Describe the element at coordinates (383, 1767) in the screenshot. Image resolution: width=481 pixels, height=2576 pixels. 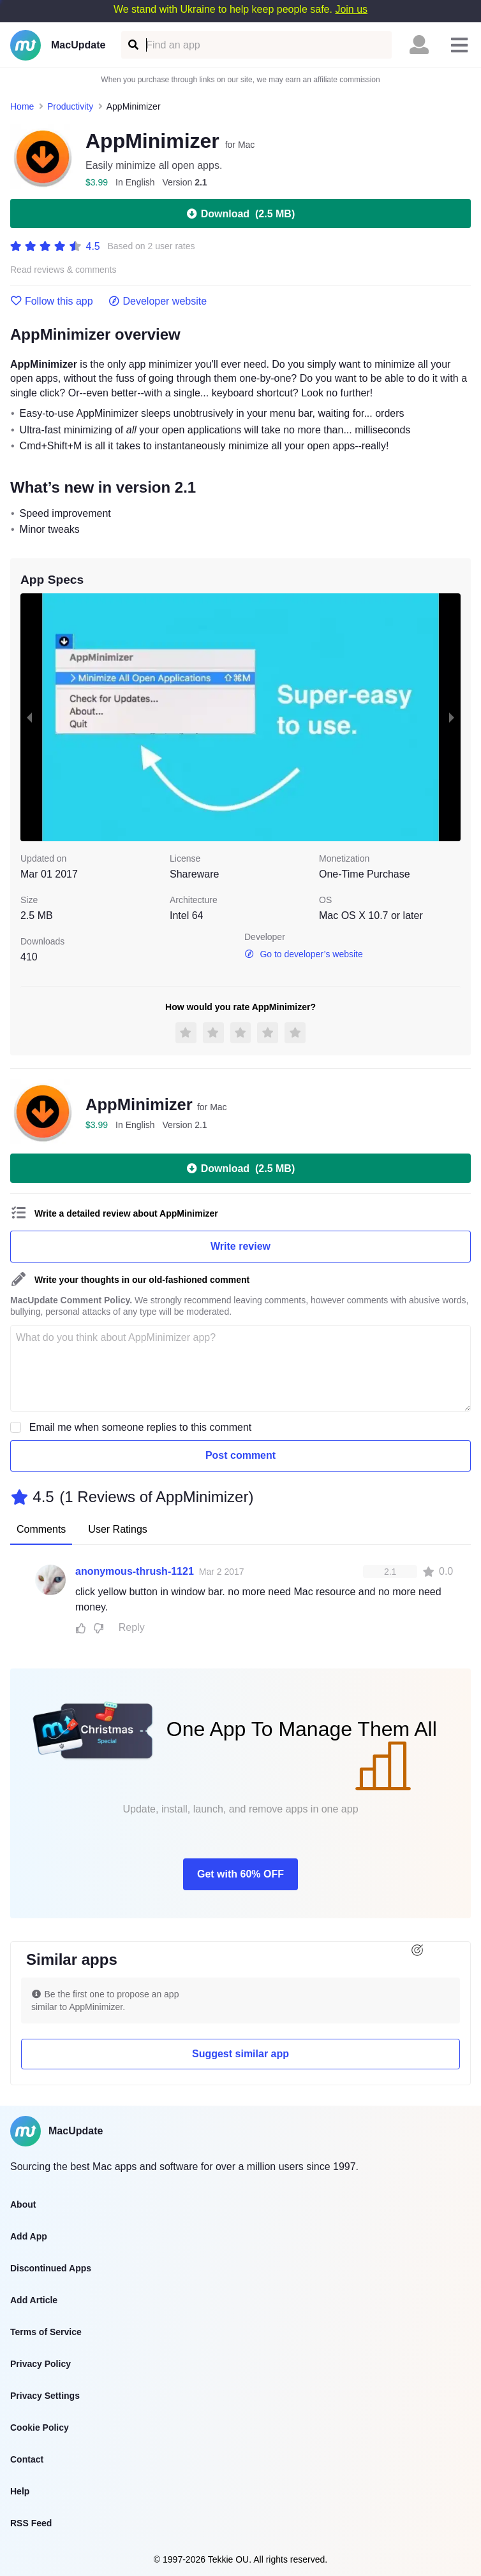
I see `view analytics or statistics` at that location.